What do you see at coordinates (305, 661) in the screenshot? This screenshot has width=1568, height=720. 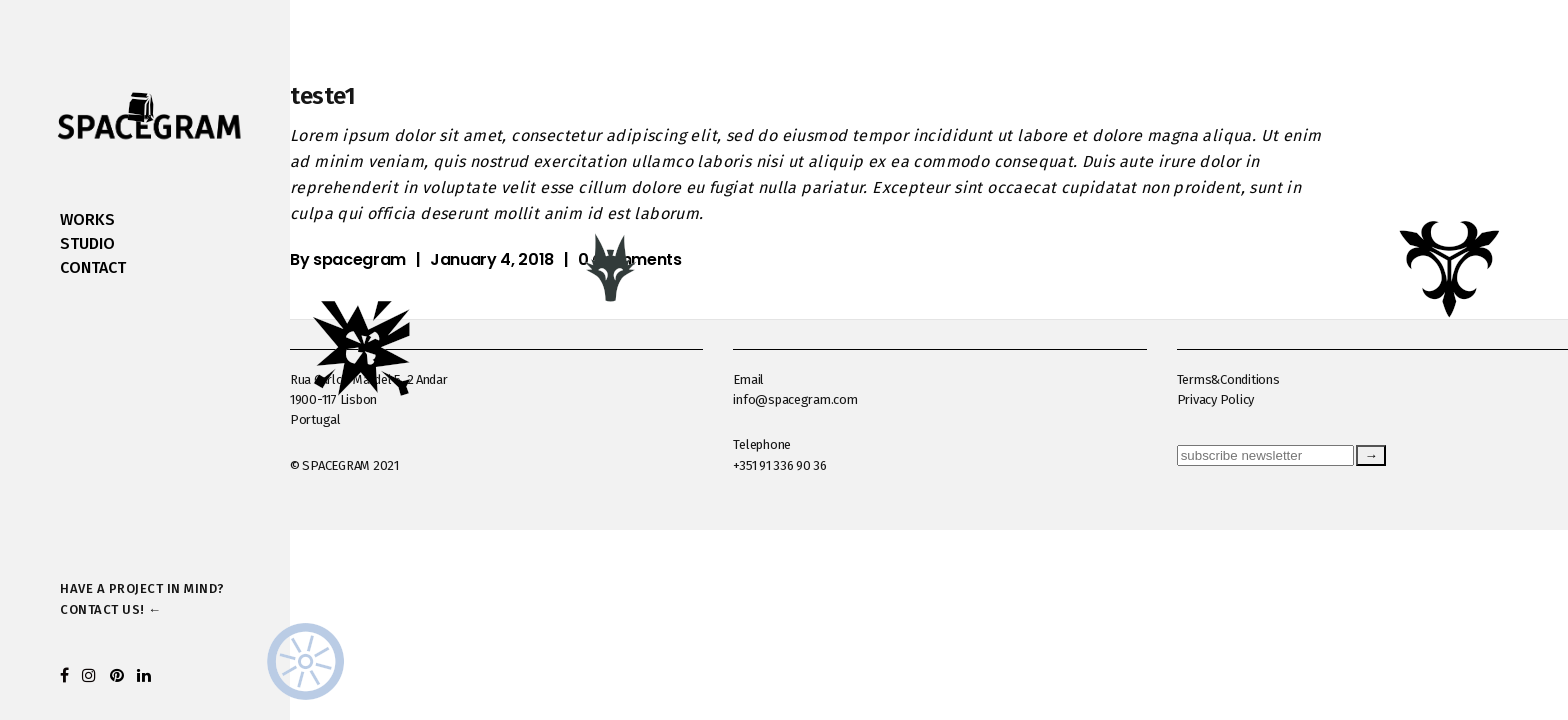 I see `select a wheel or cart component in a game` at bounding box center [305, 661].